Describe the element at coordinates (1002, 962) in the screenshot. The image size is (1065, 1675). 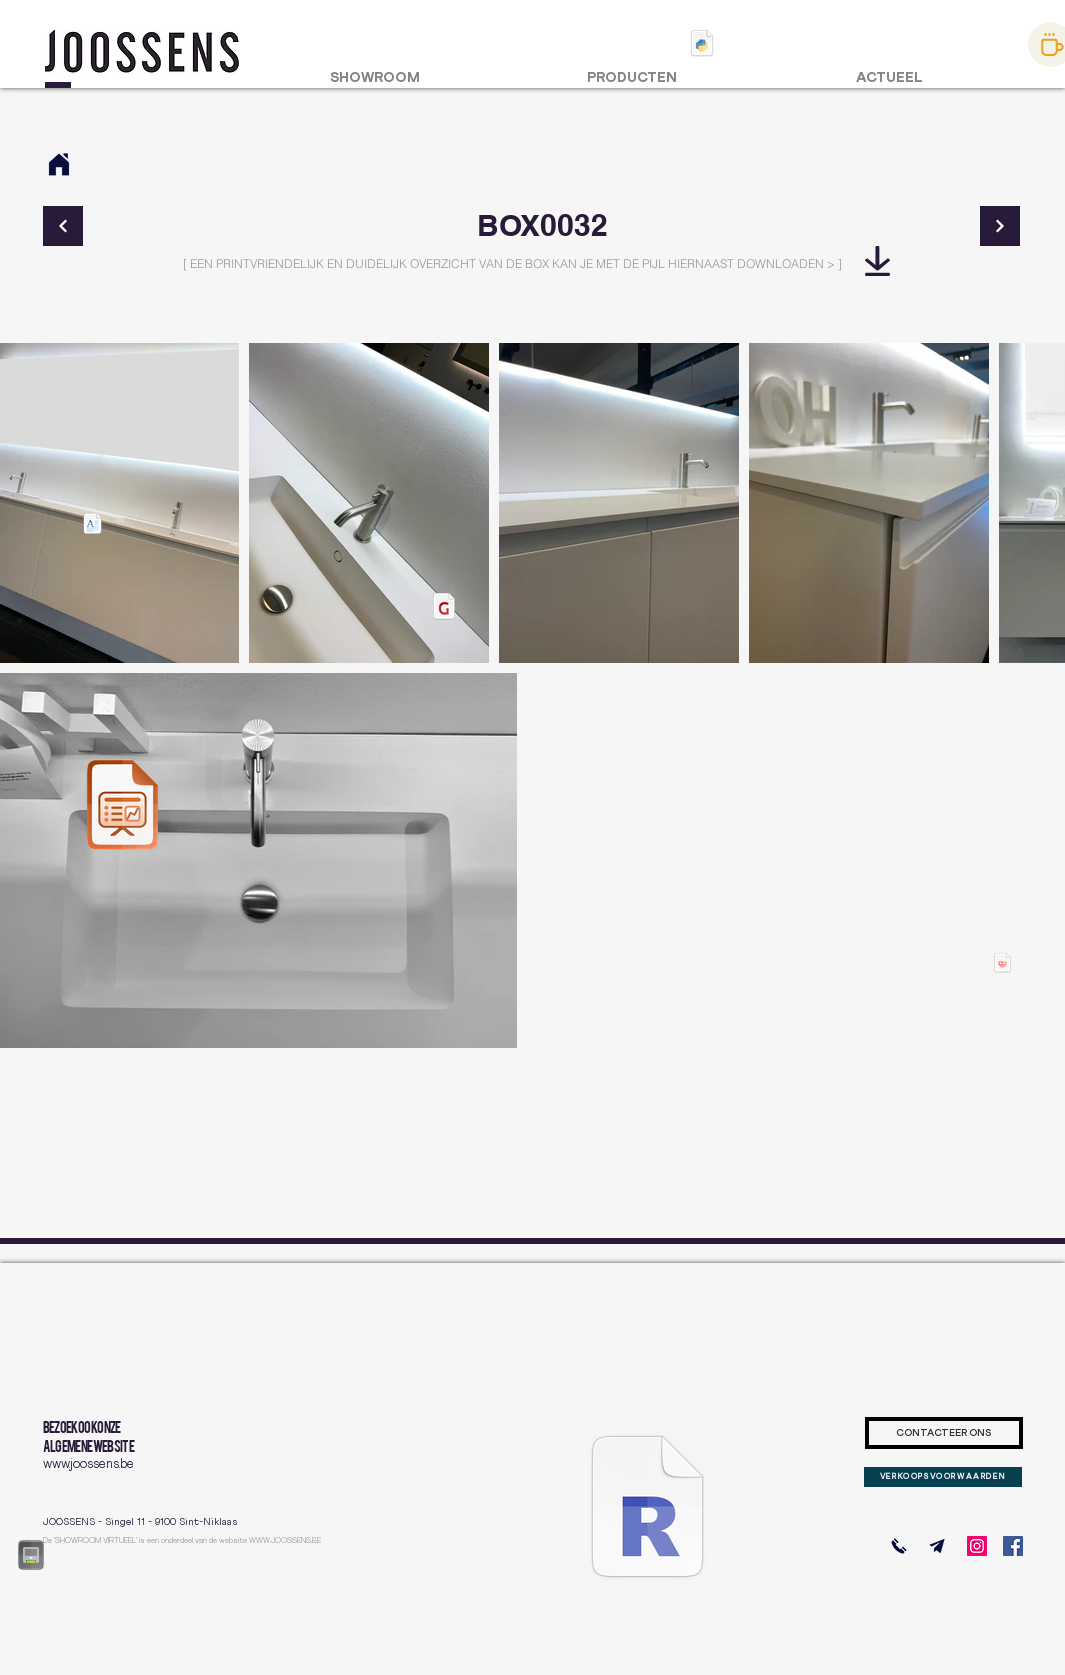
I see `a ruby programming language source file` at that location.